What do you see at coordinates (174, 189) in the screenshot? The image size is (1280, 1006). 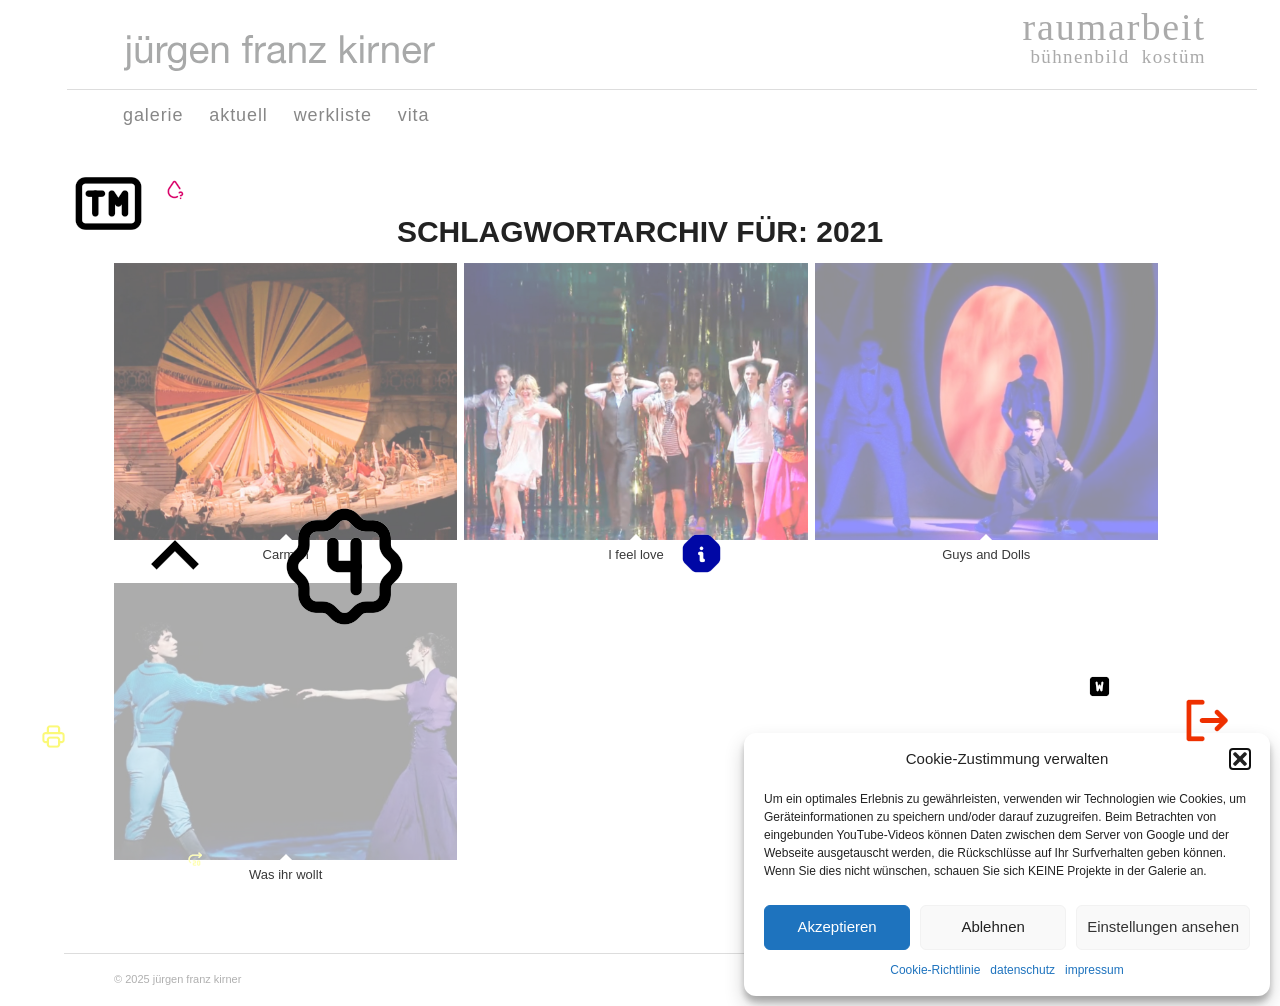 I see `check water quality or status` at bounding box center [174, 189].